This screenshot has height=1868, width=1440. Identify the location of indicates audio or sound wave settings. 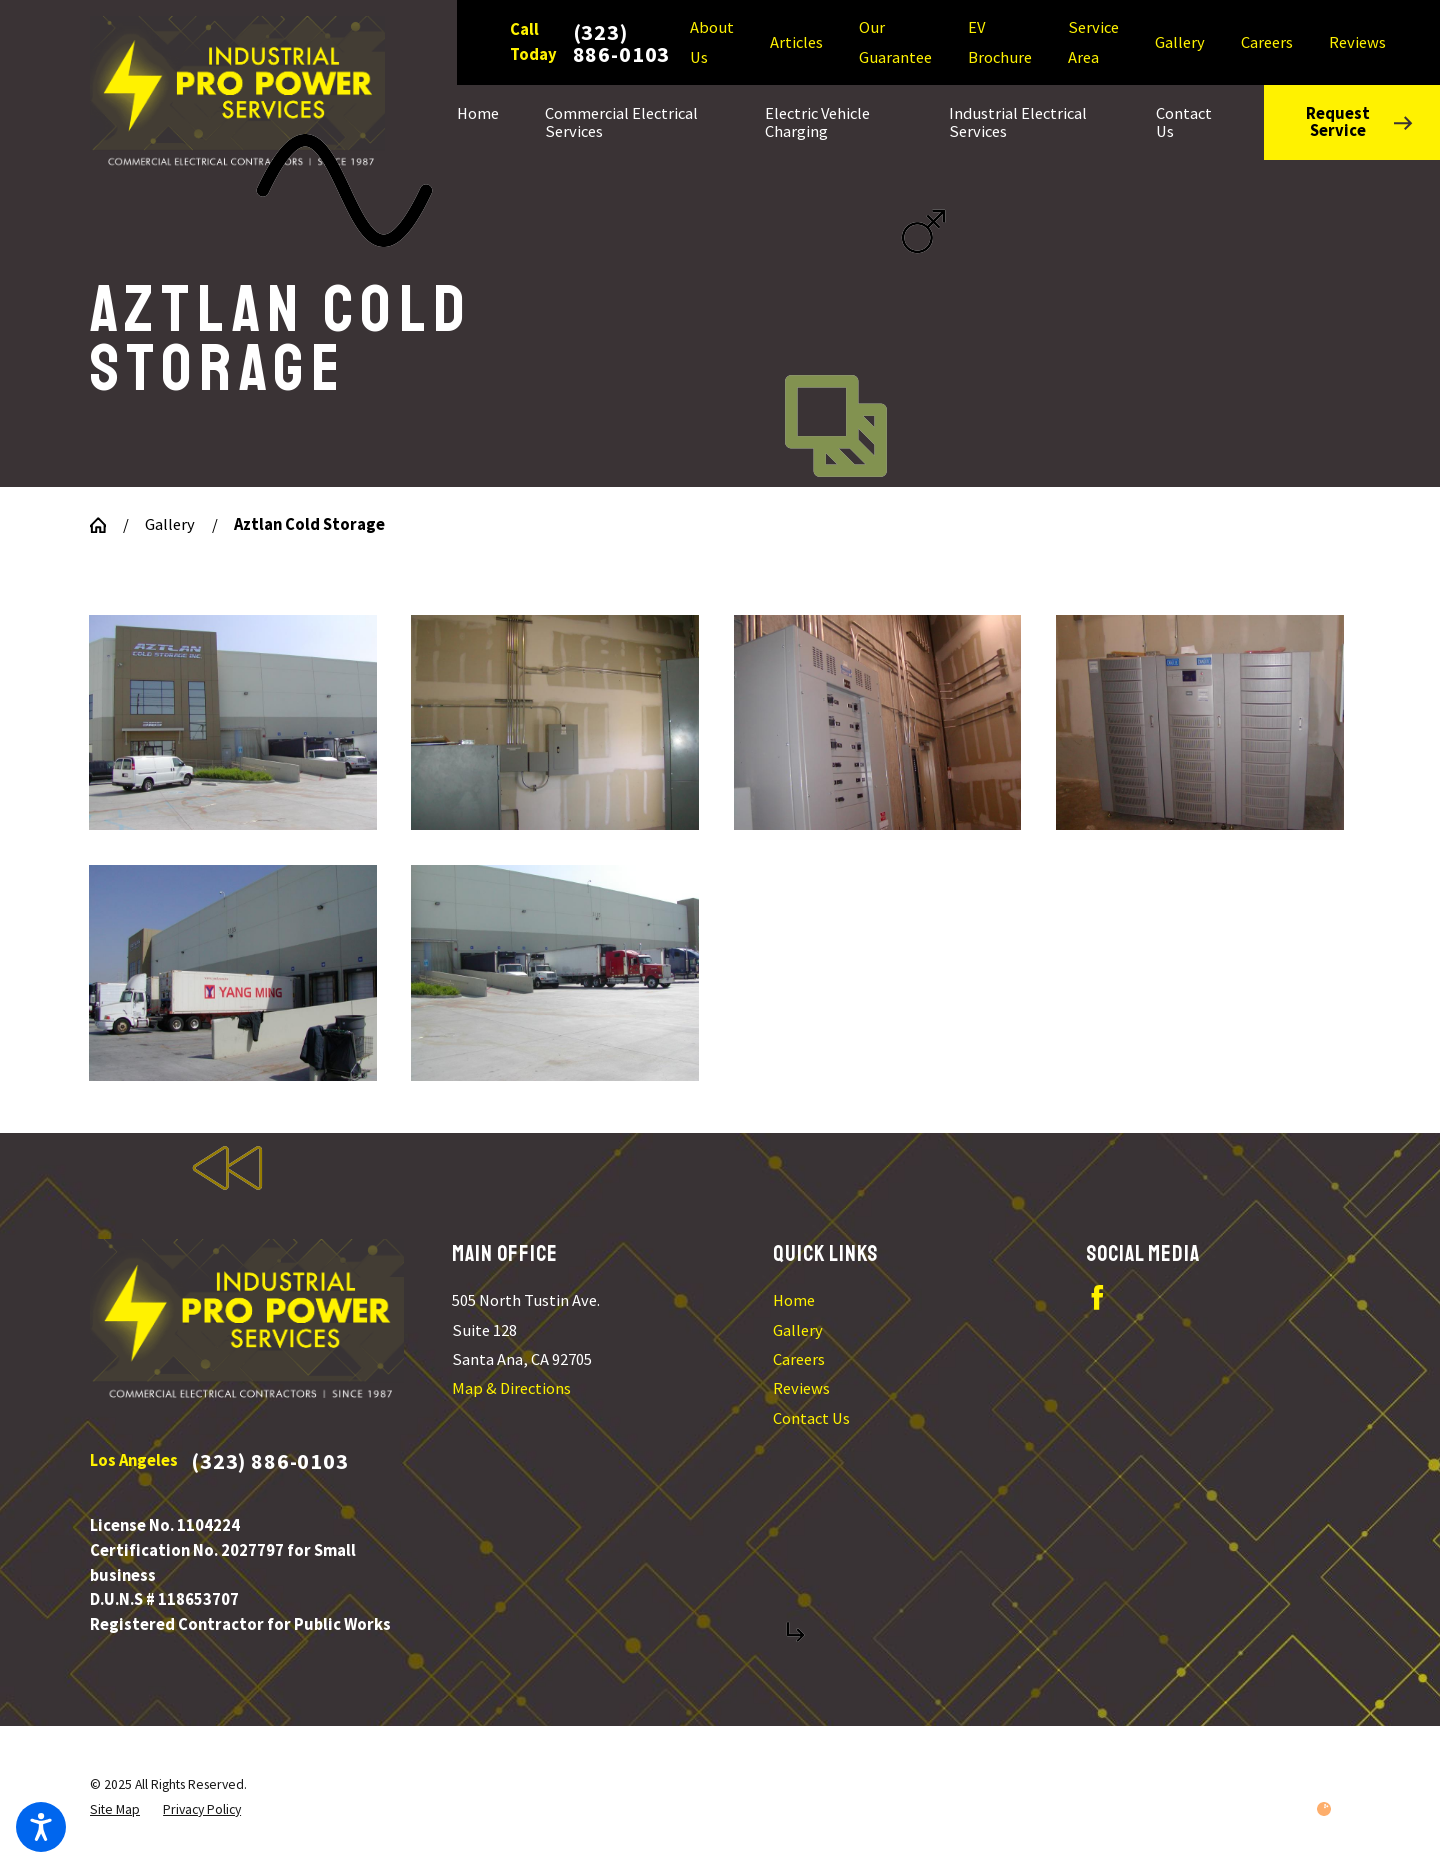
(344, 190).